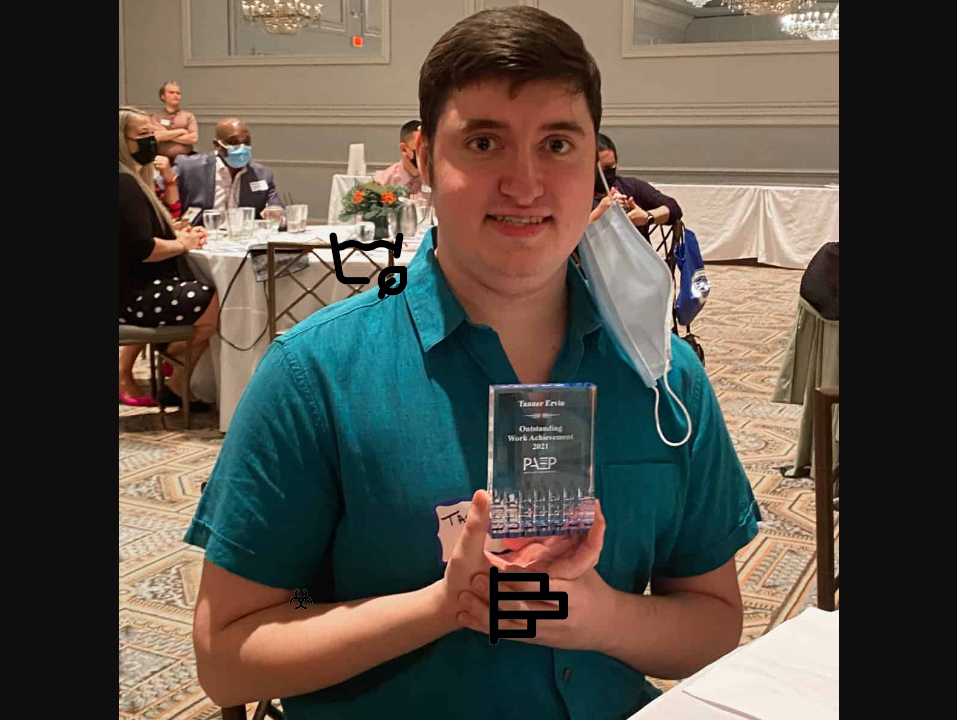  Describe the element at coordinates (366, 258) in the screenshot. I see `select eco-friendly wash cycle` at that location.